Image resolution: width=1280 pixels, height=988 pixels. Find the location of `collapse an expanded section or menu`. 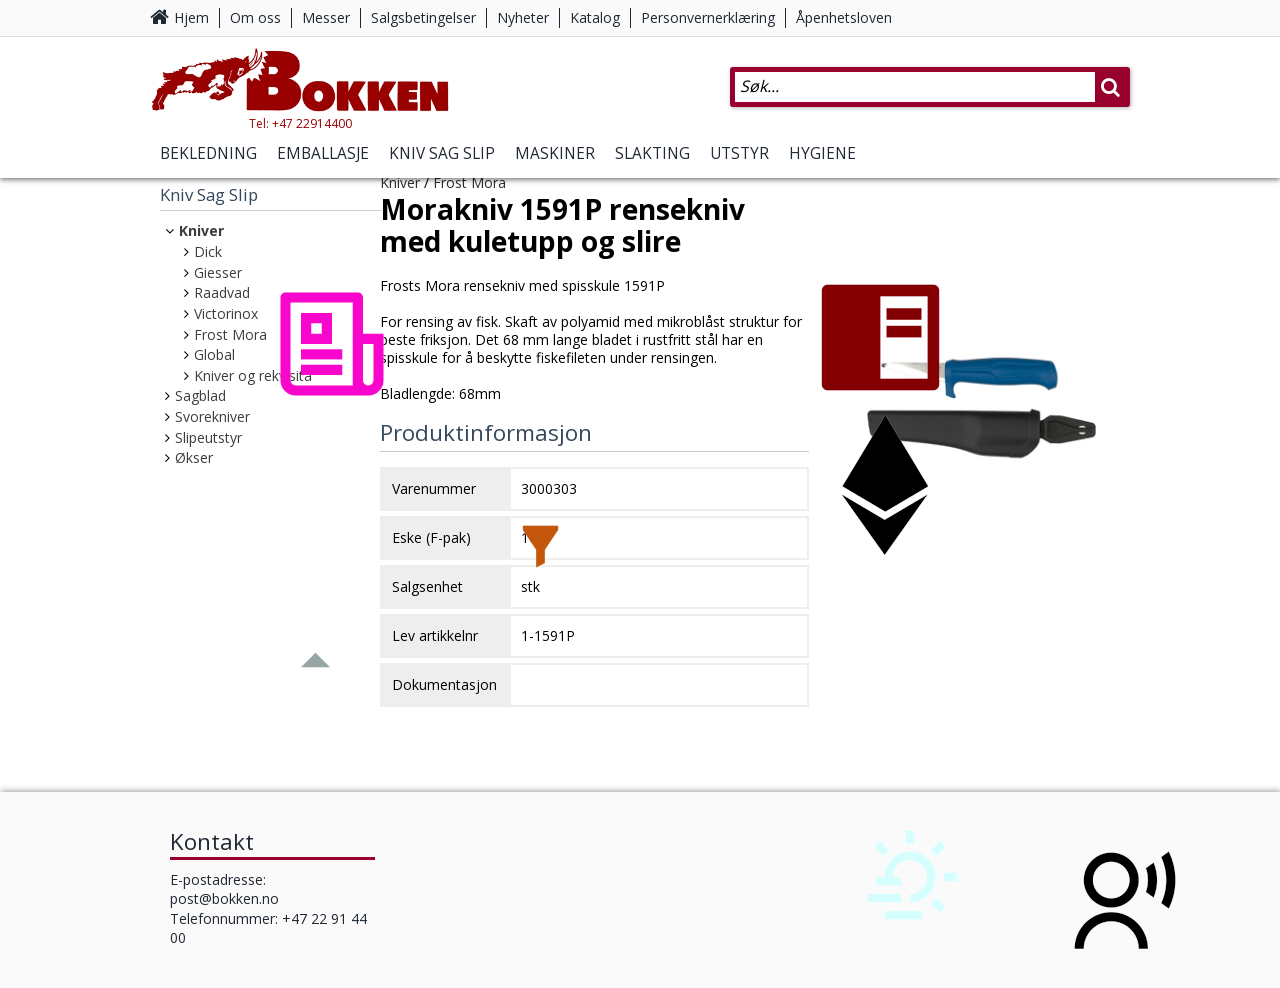

collapse an expanded section or menu is located at coordinates (315, 662).